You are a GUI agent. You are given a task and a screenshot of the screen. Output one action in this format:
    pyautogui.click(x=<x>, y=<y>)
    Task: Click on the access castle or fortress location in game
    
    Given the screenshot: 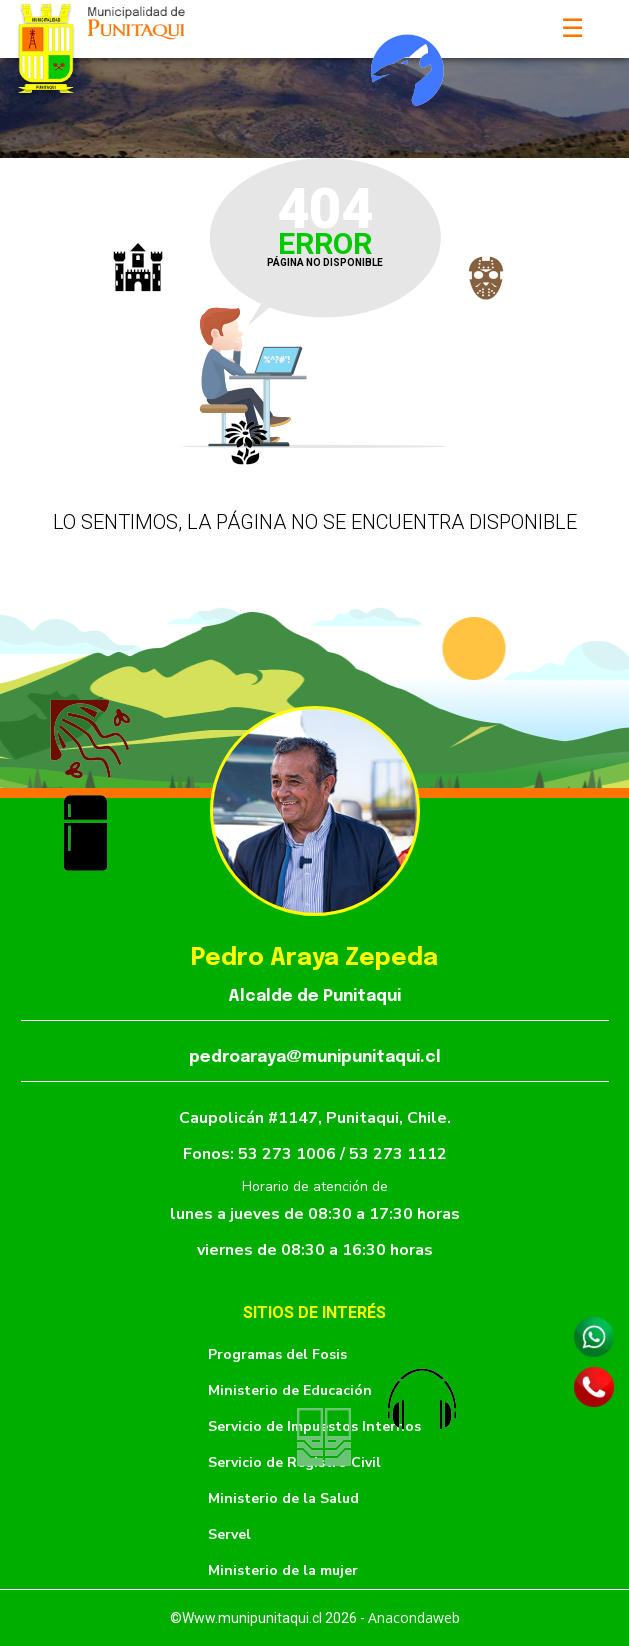 What is the action you would take?
    pyautogui.click(x=138, y=267)
    